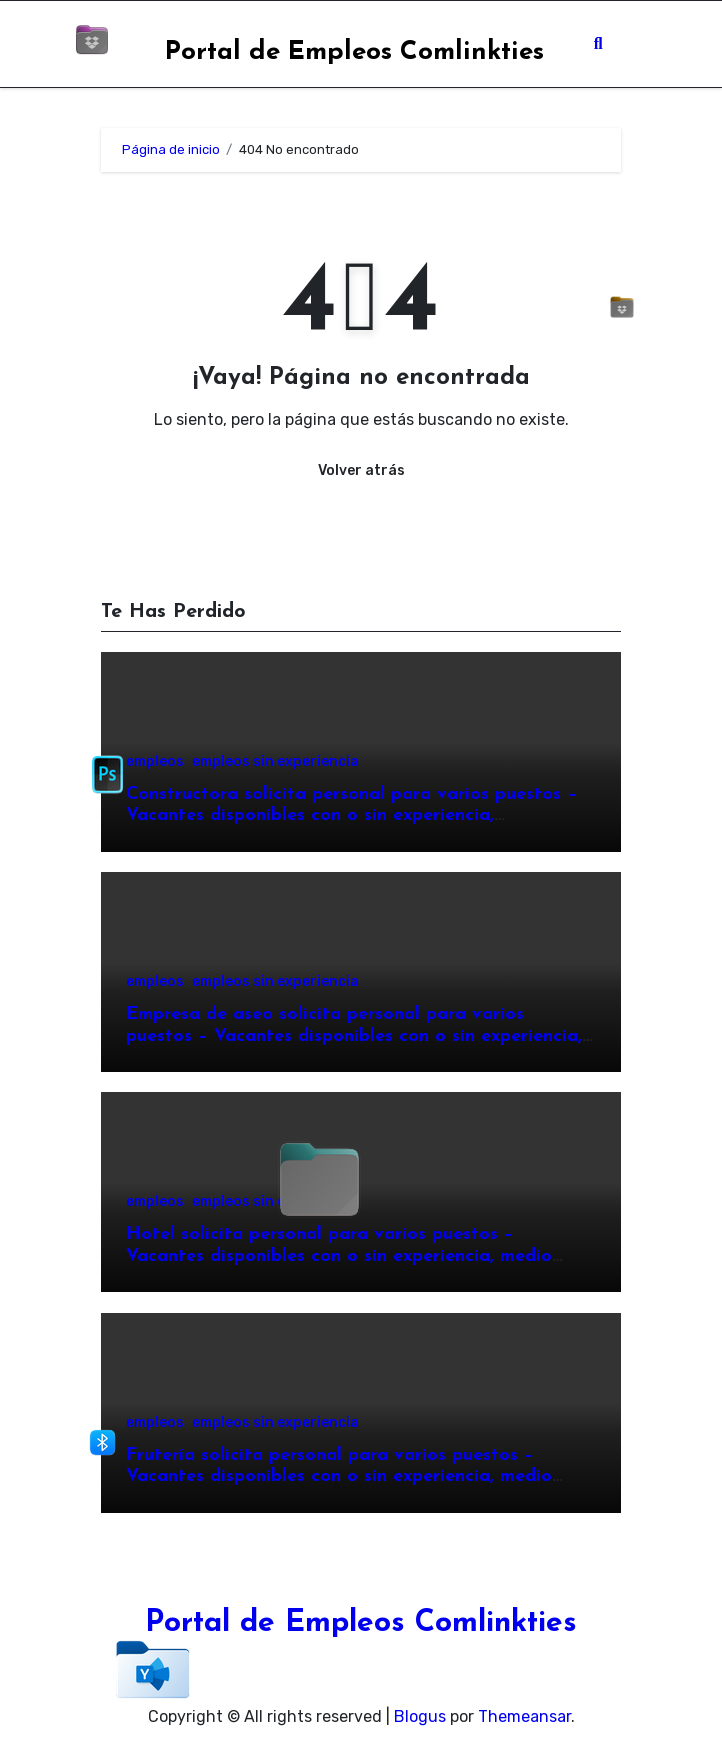 This screenshot has height=1747, width=722. I want to click on adobe photoshop file type indicator, so click(107, 774).